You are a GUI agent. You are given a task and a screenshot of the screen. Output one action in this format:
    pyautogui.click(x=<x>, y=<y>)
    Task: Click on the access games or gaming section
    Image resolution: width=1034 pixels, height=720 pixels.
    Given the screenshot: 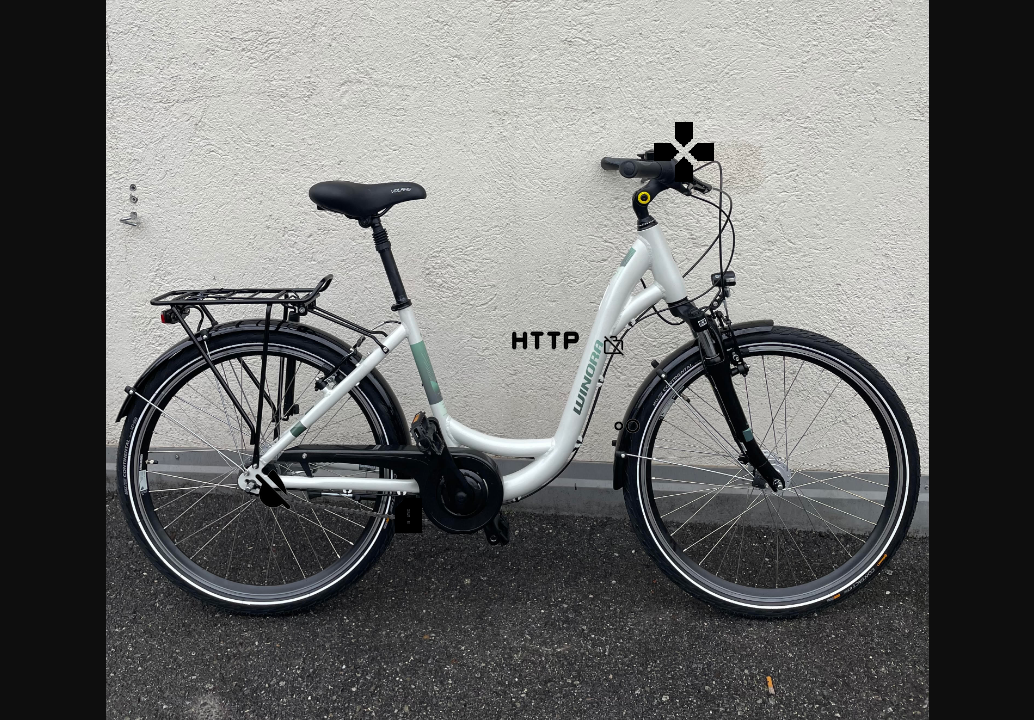 What is the action you would take?
    pyautogui.click(x=684, y=152)
    